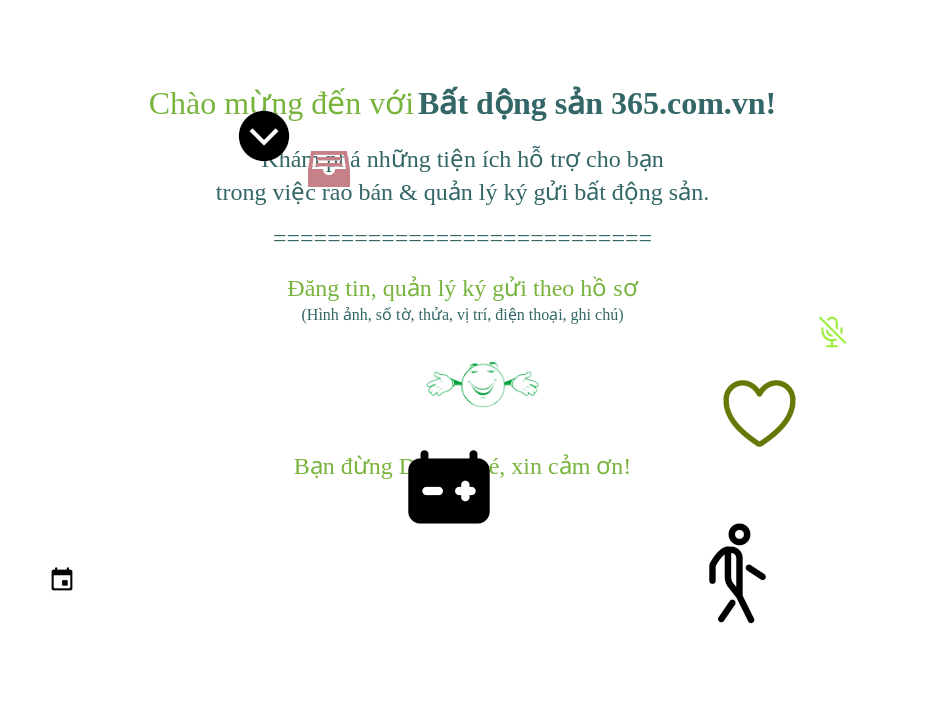 The image size is (925, 720). What do you see at coordinates (449, 491) in the screenshot?
I see `indicates vehicle battery status` at bounding box center [449, 491].